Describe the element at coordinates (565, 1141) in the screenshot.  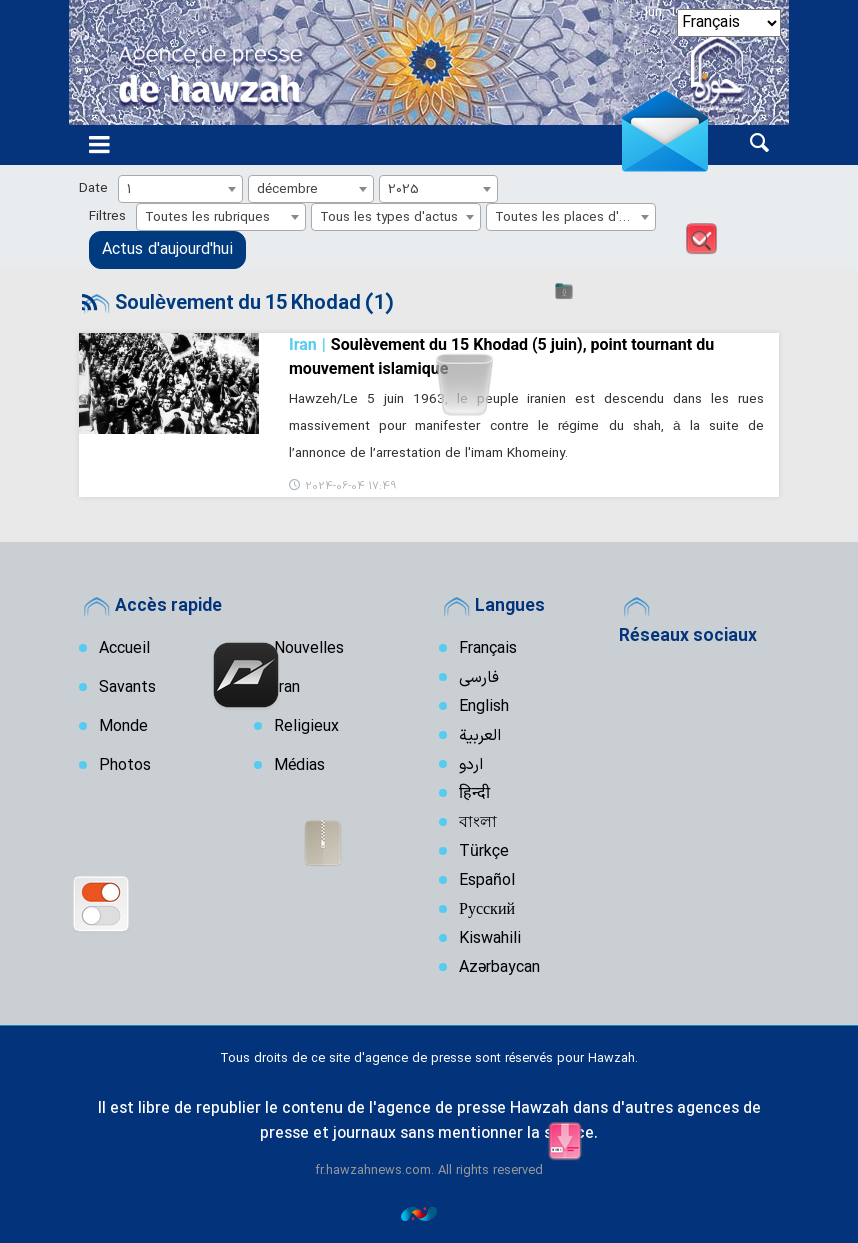
I see `open synaptic package manager` at that location.